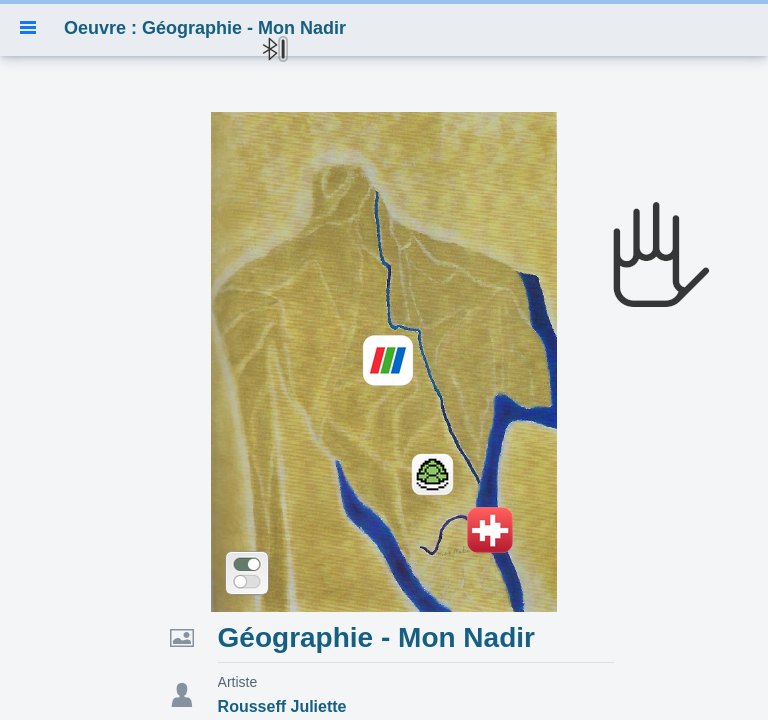 The width and height of the screenshot is (768, 720). What do you see at coordinates (388, 361) in the screenshot?
I see `open ParaView application` at bounding box center [388, 361].